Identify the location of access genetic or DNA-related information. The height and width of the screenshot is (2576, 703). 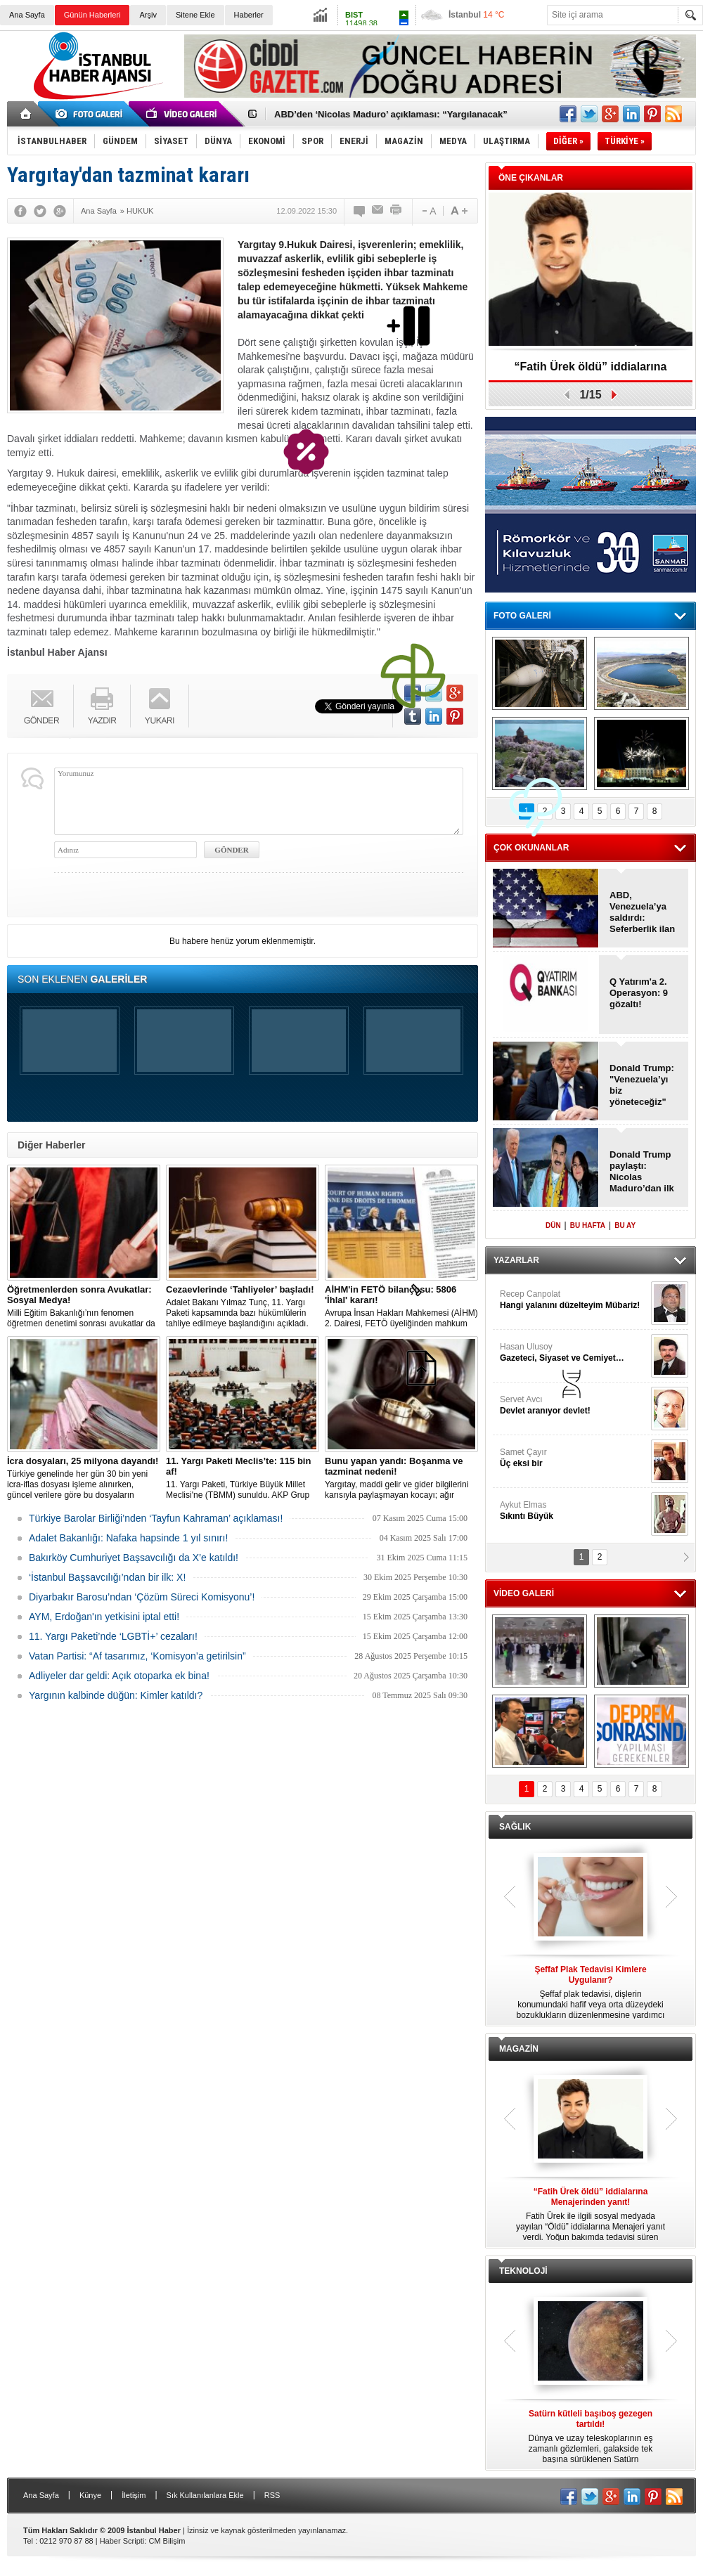
(572, 1384).